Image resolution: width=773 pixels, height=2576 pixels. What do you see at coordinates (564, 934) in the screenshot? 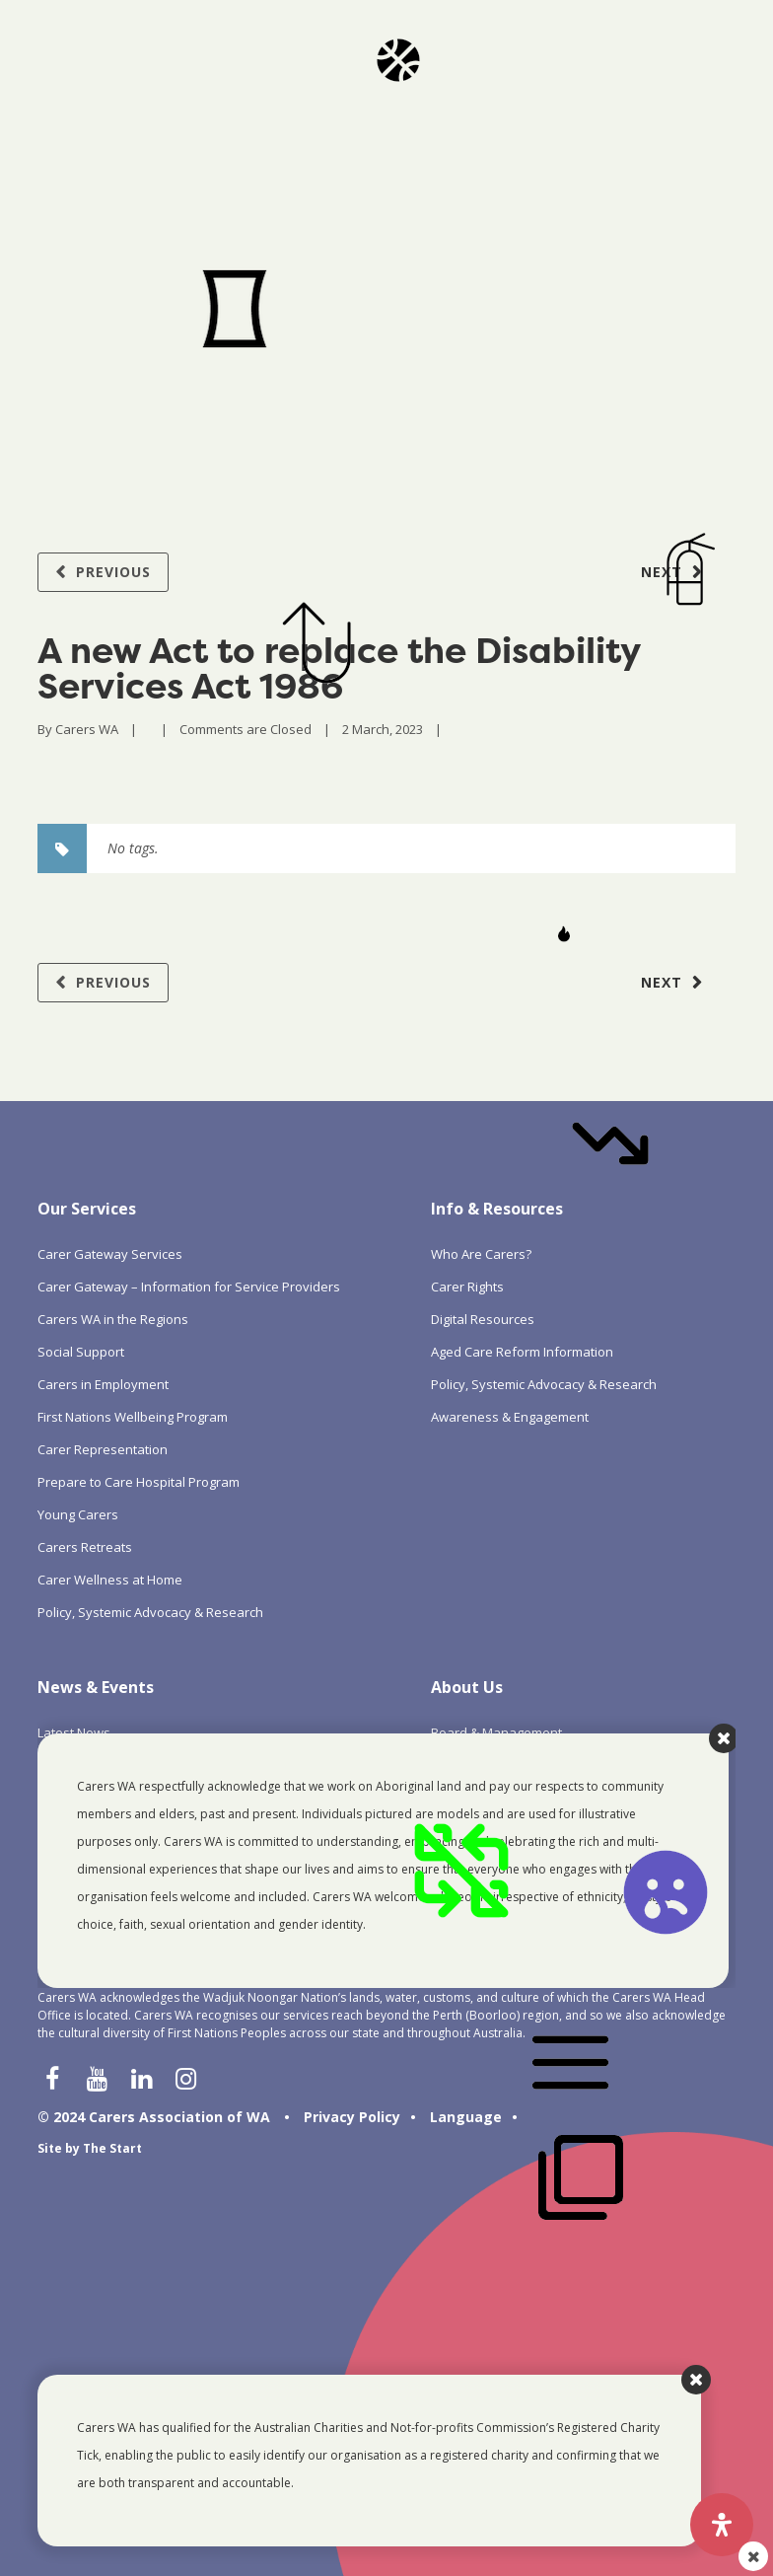
I see `indicates trending or hot content` at bounding box center [564, 934].